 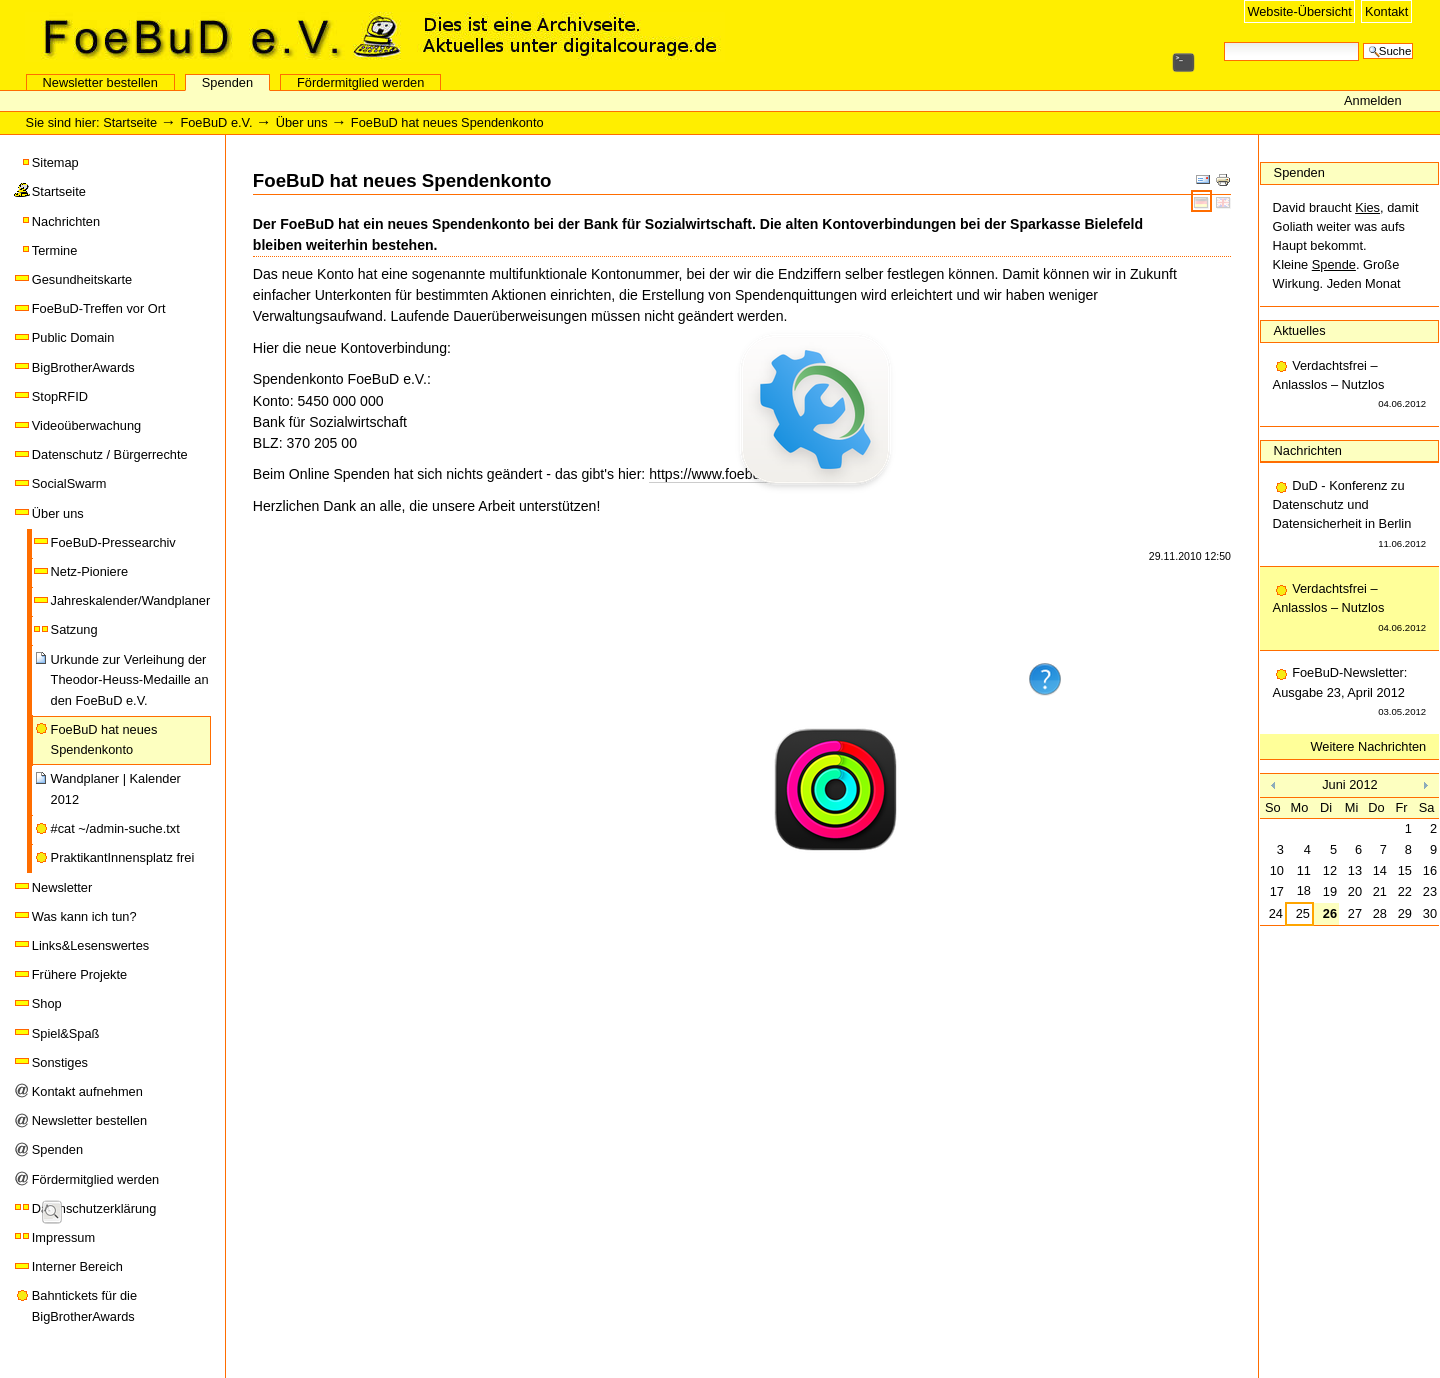 I want to click on open Steam++ app for managing Steam client, so click(x=815, y=409).